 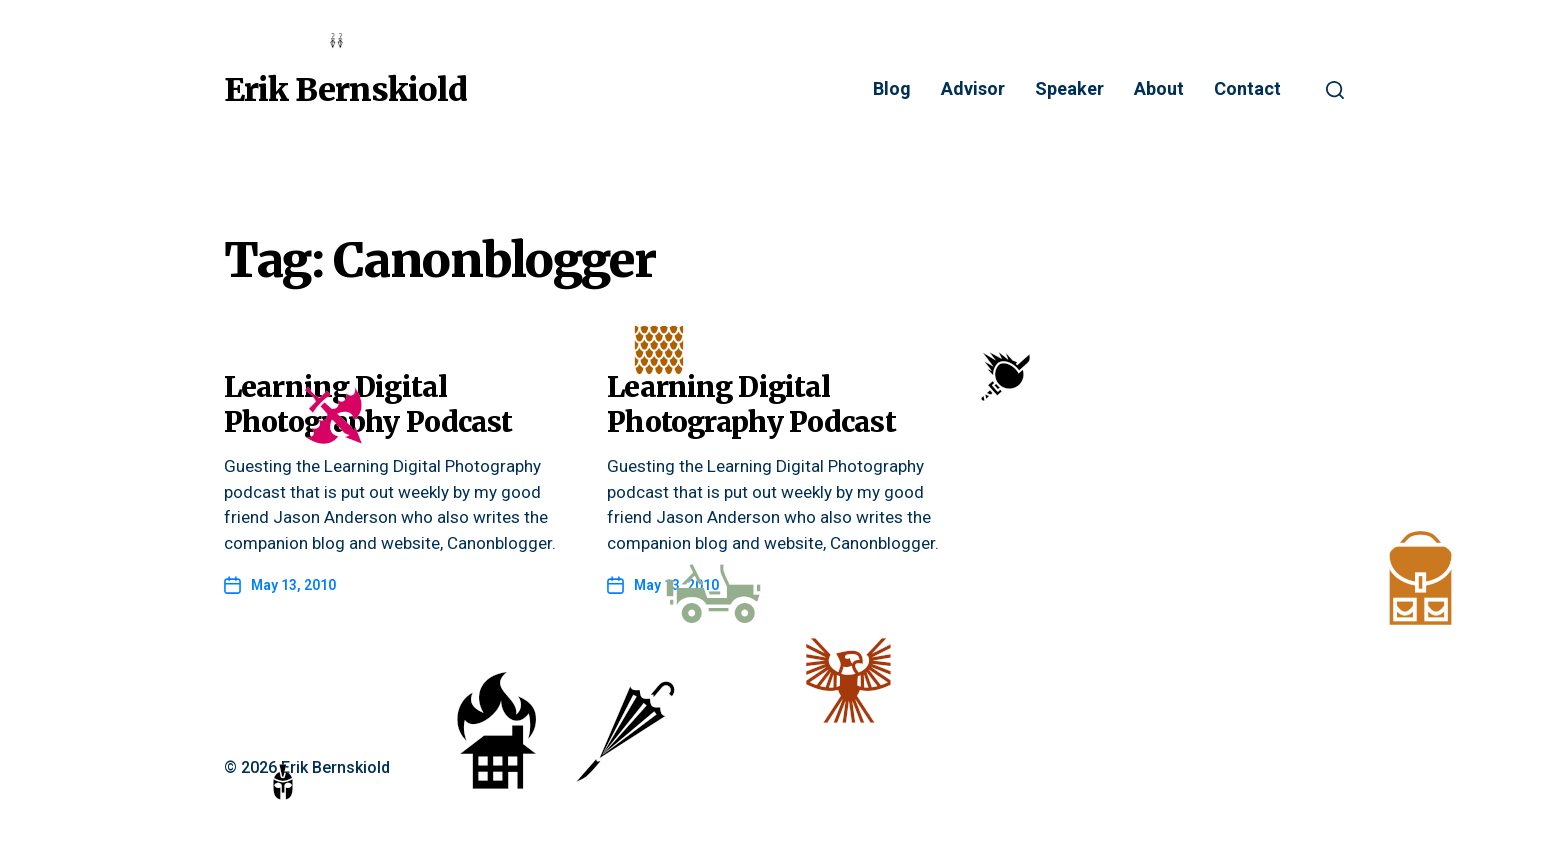 What do you see at coordinates (659, 350) in the screenshot?
I see `indicates fish or aquatic creature in a game inventory` at bounding box center [659, 350].